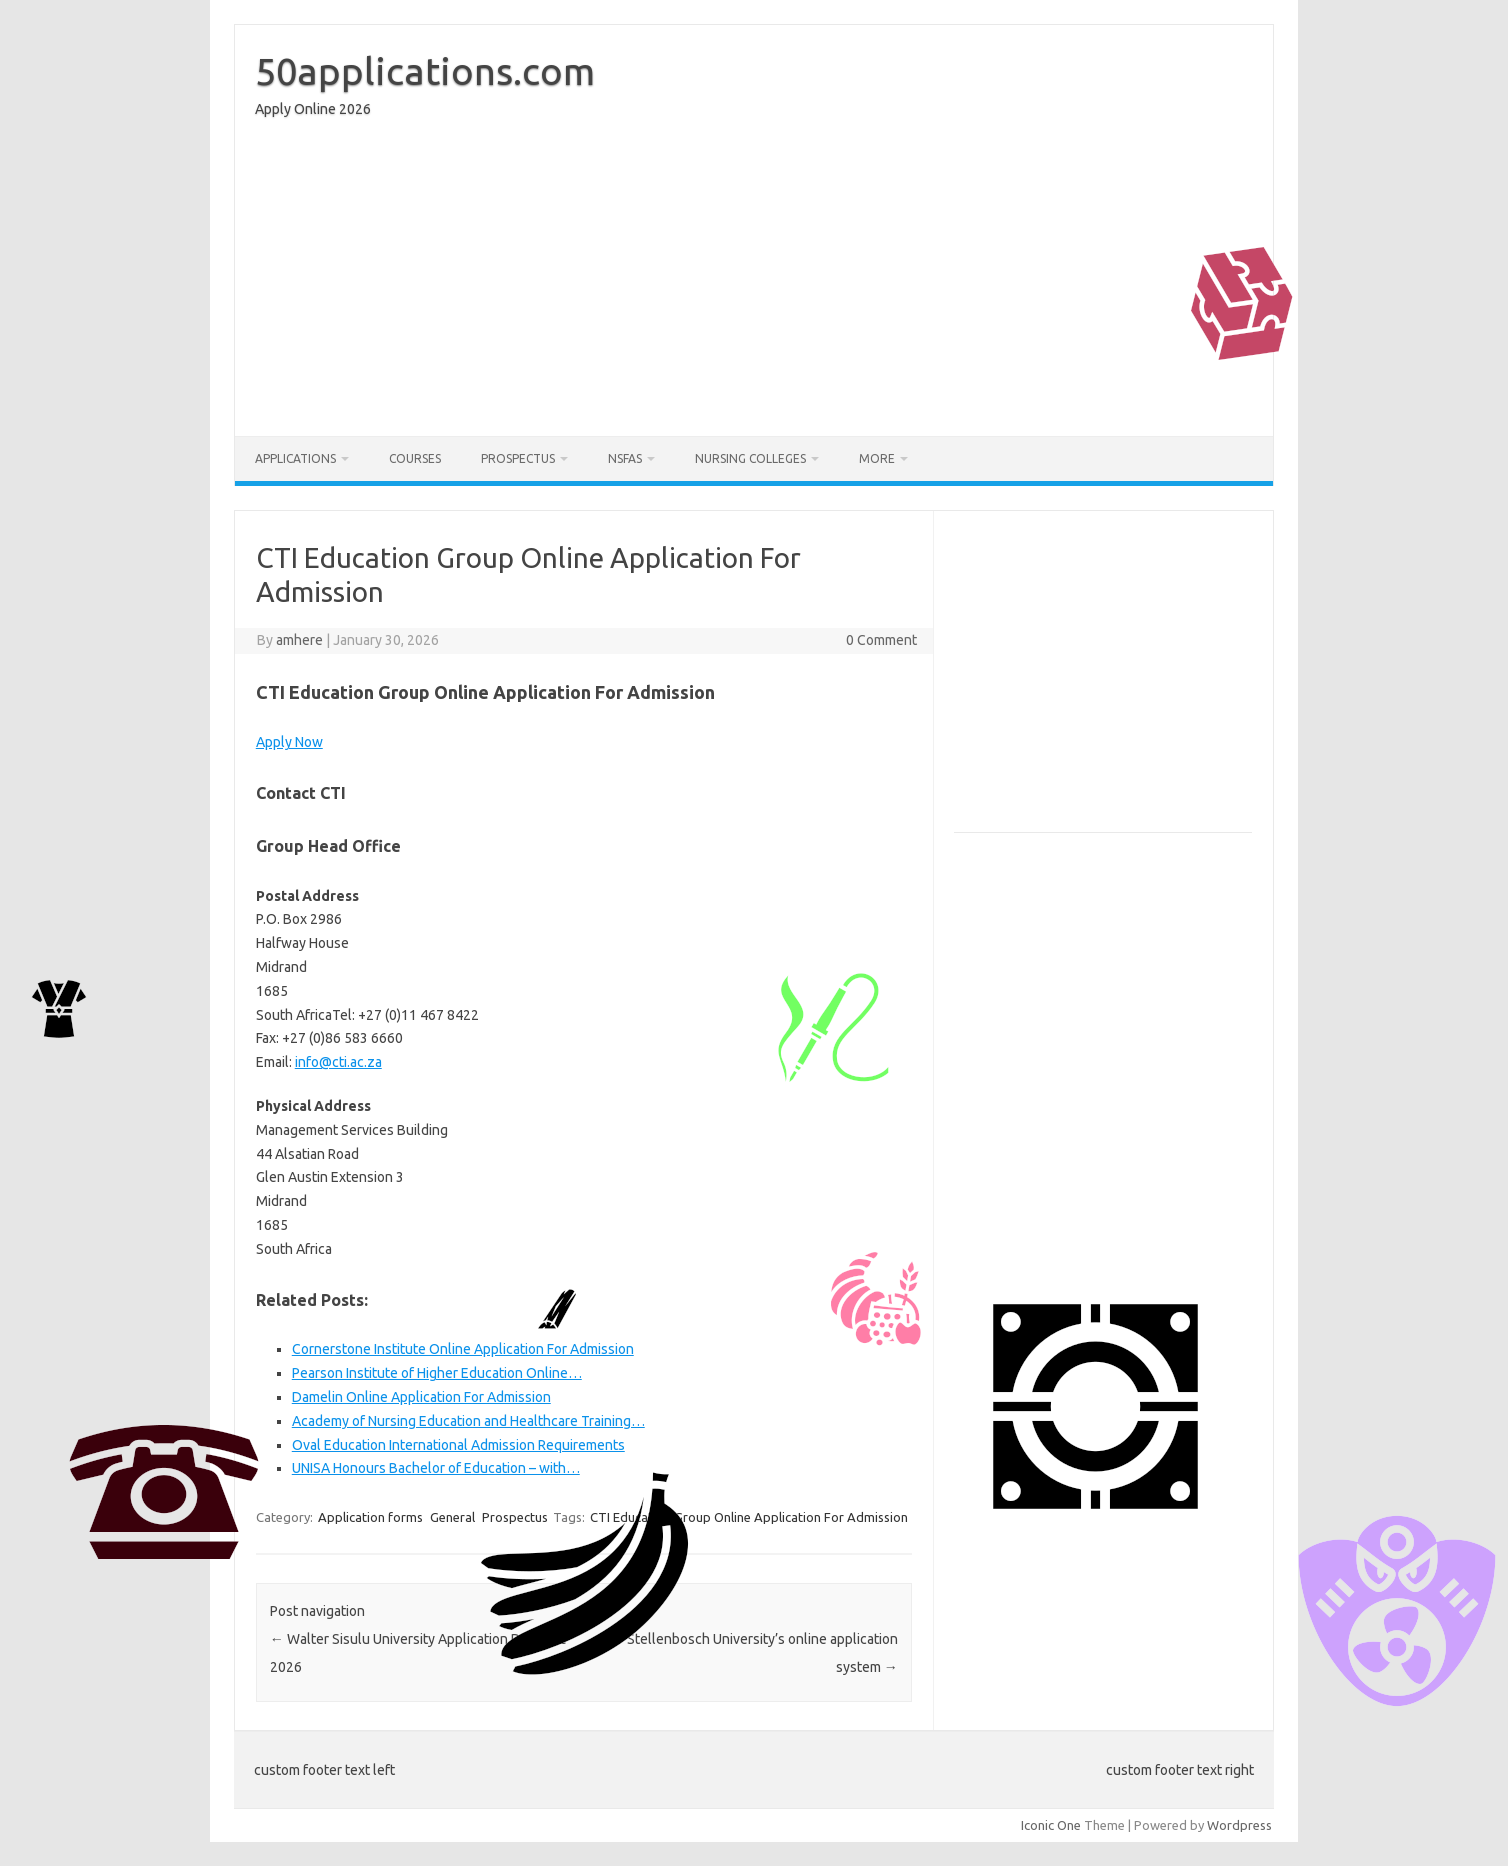 This screenshot has width=1508, height=1866. I want to click on access puzzle or jigsaw game, so click(1241, 303).